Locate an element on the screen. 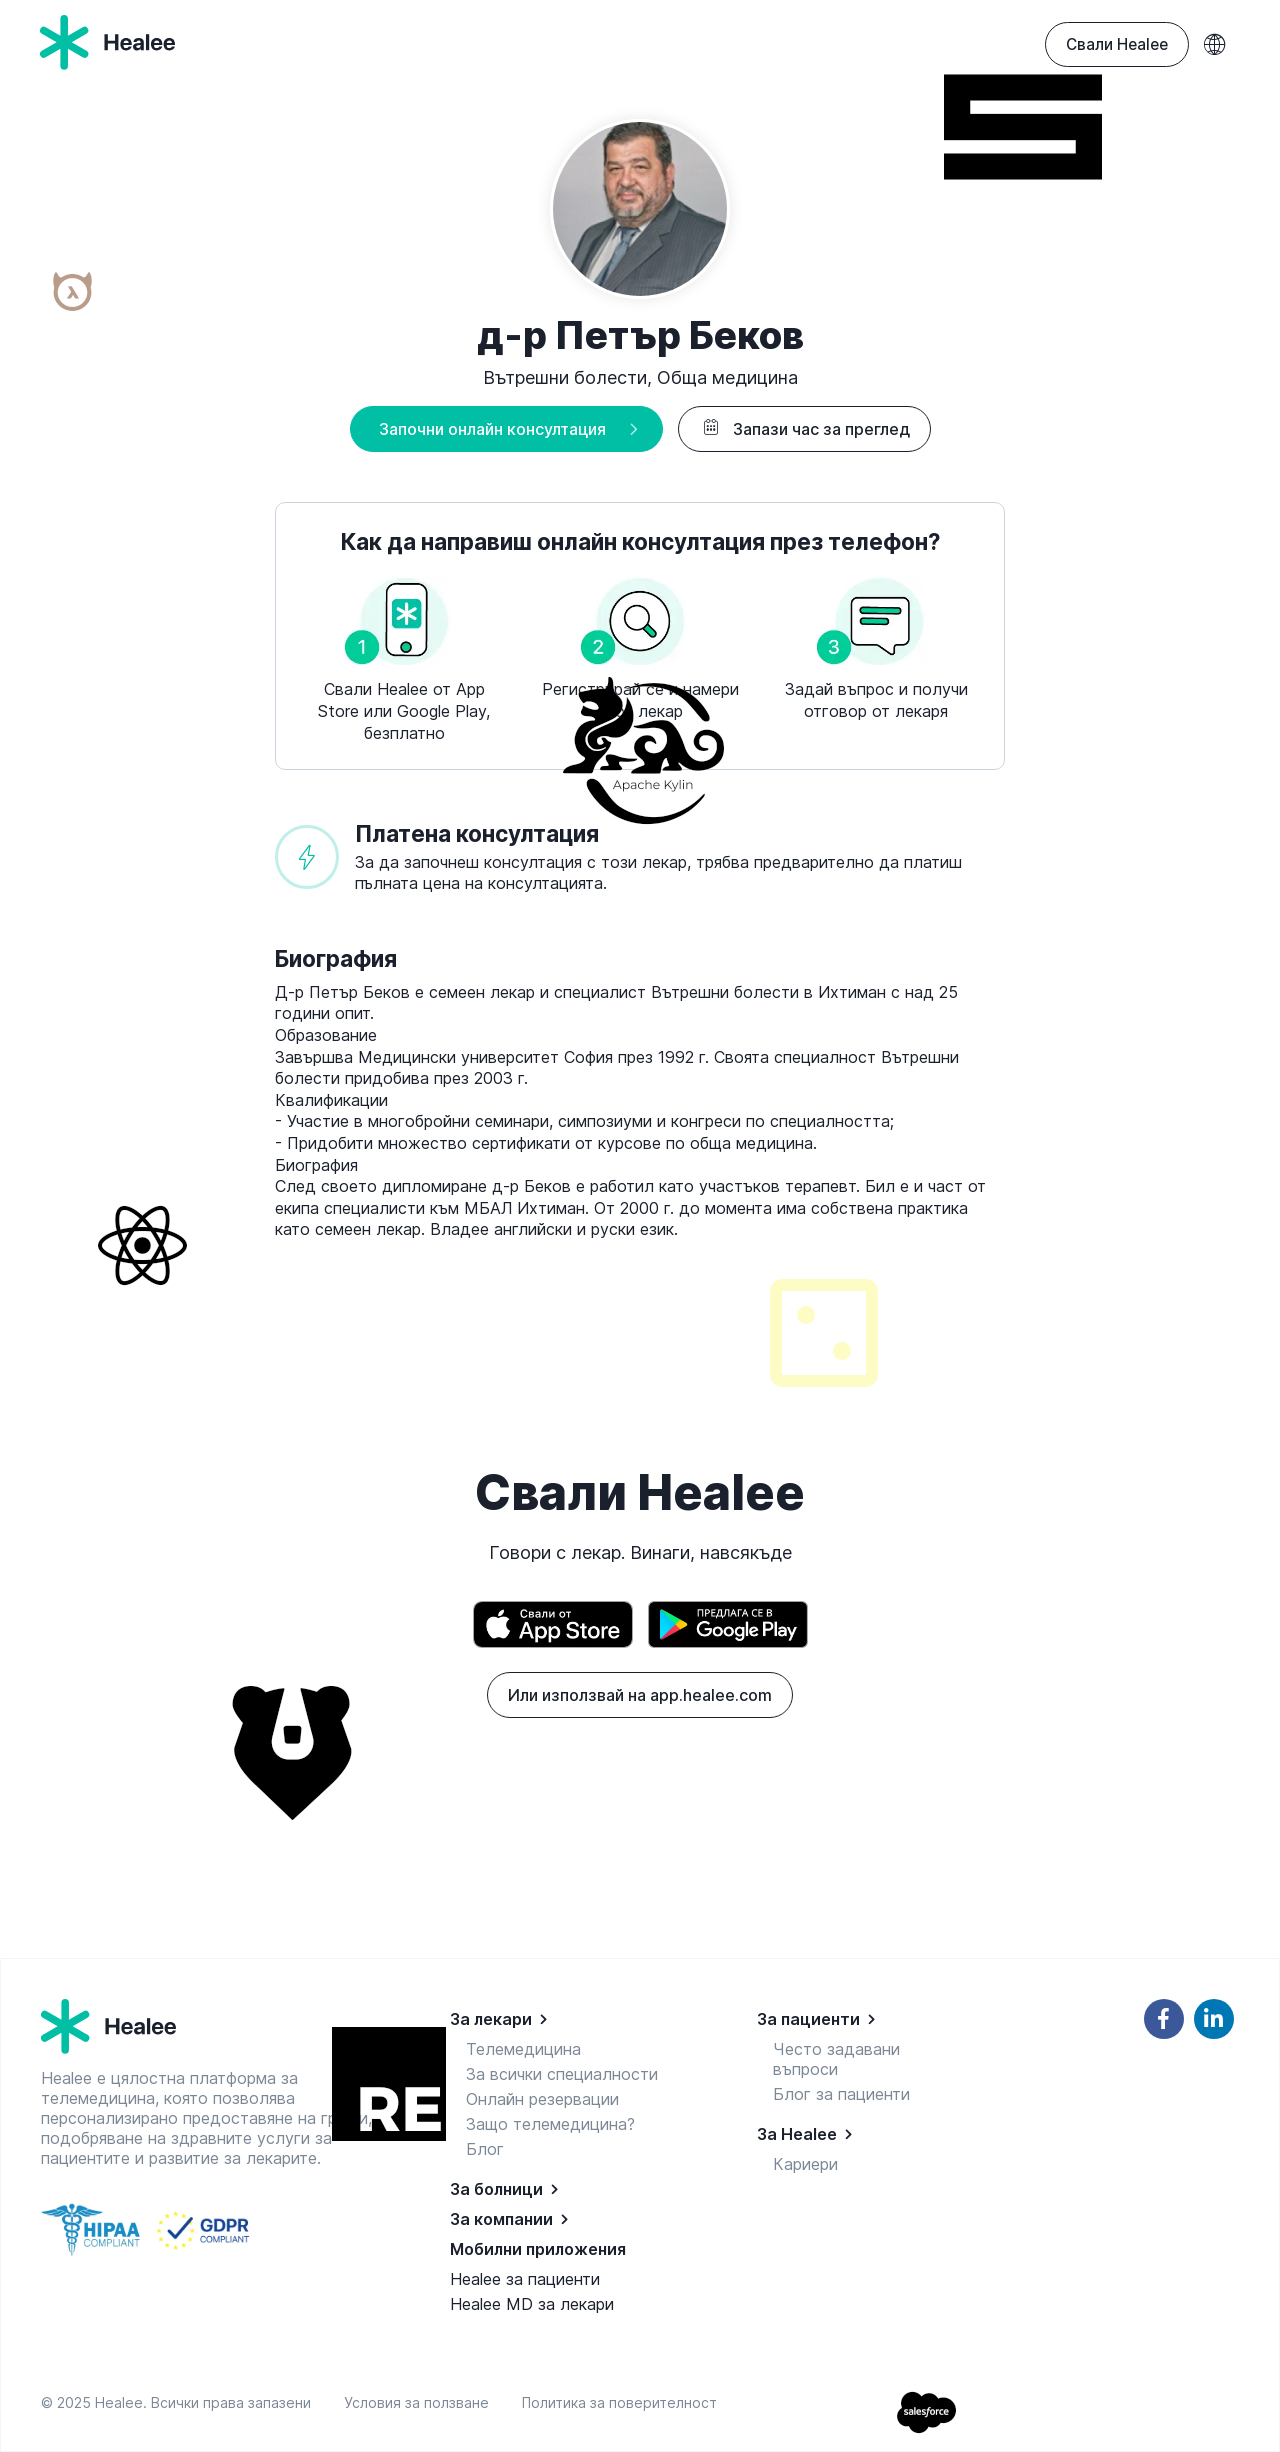 The width and height of the screenshot is (1280, 2452). indicates a React.js application or component is located at coordinates (142, 1245).